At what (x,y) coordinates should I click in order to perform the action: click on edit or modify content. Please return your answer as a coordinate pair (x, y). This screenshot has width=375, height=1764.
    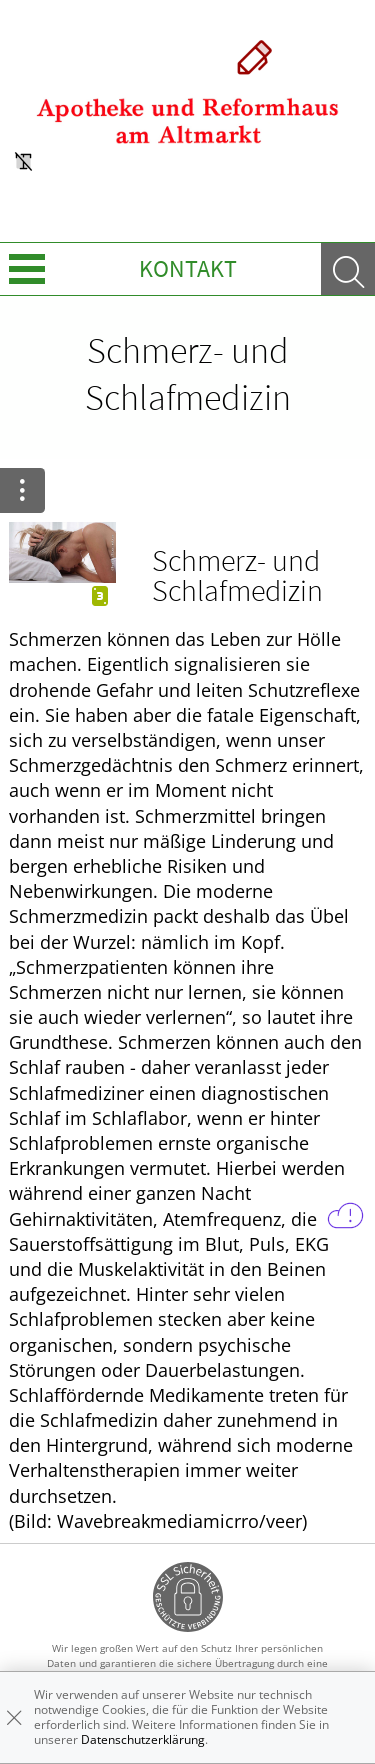
    Looking at the image, I should click on (254, 58).